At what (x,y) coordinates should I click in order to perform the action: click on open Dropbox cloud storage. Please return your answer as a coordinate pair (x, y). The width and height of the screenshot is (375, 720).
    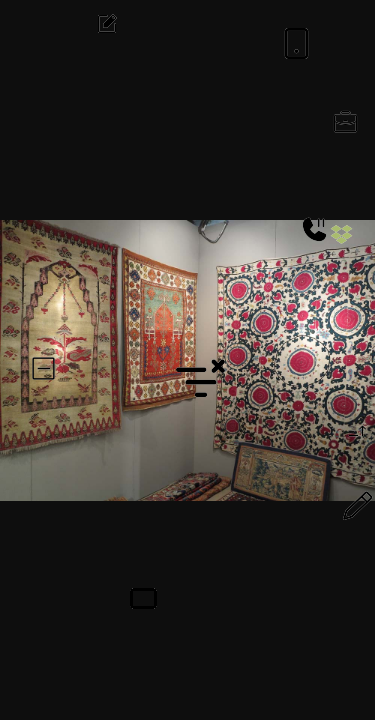
    Looking at the image, I should click on (341, 234).